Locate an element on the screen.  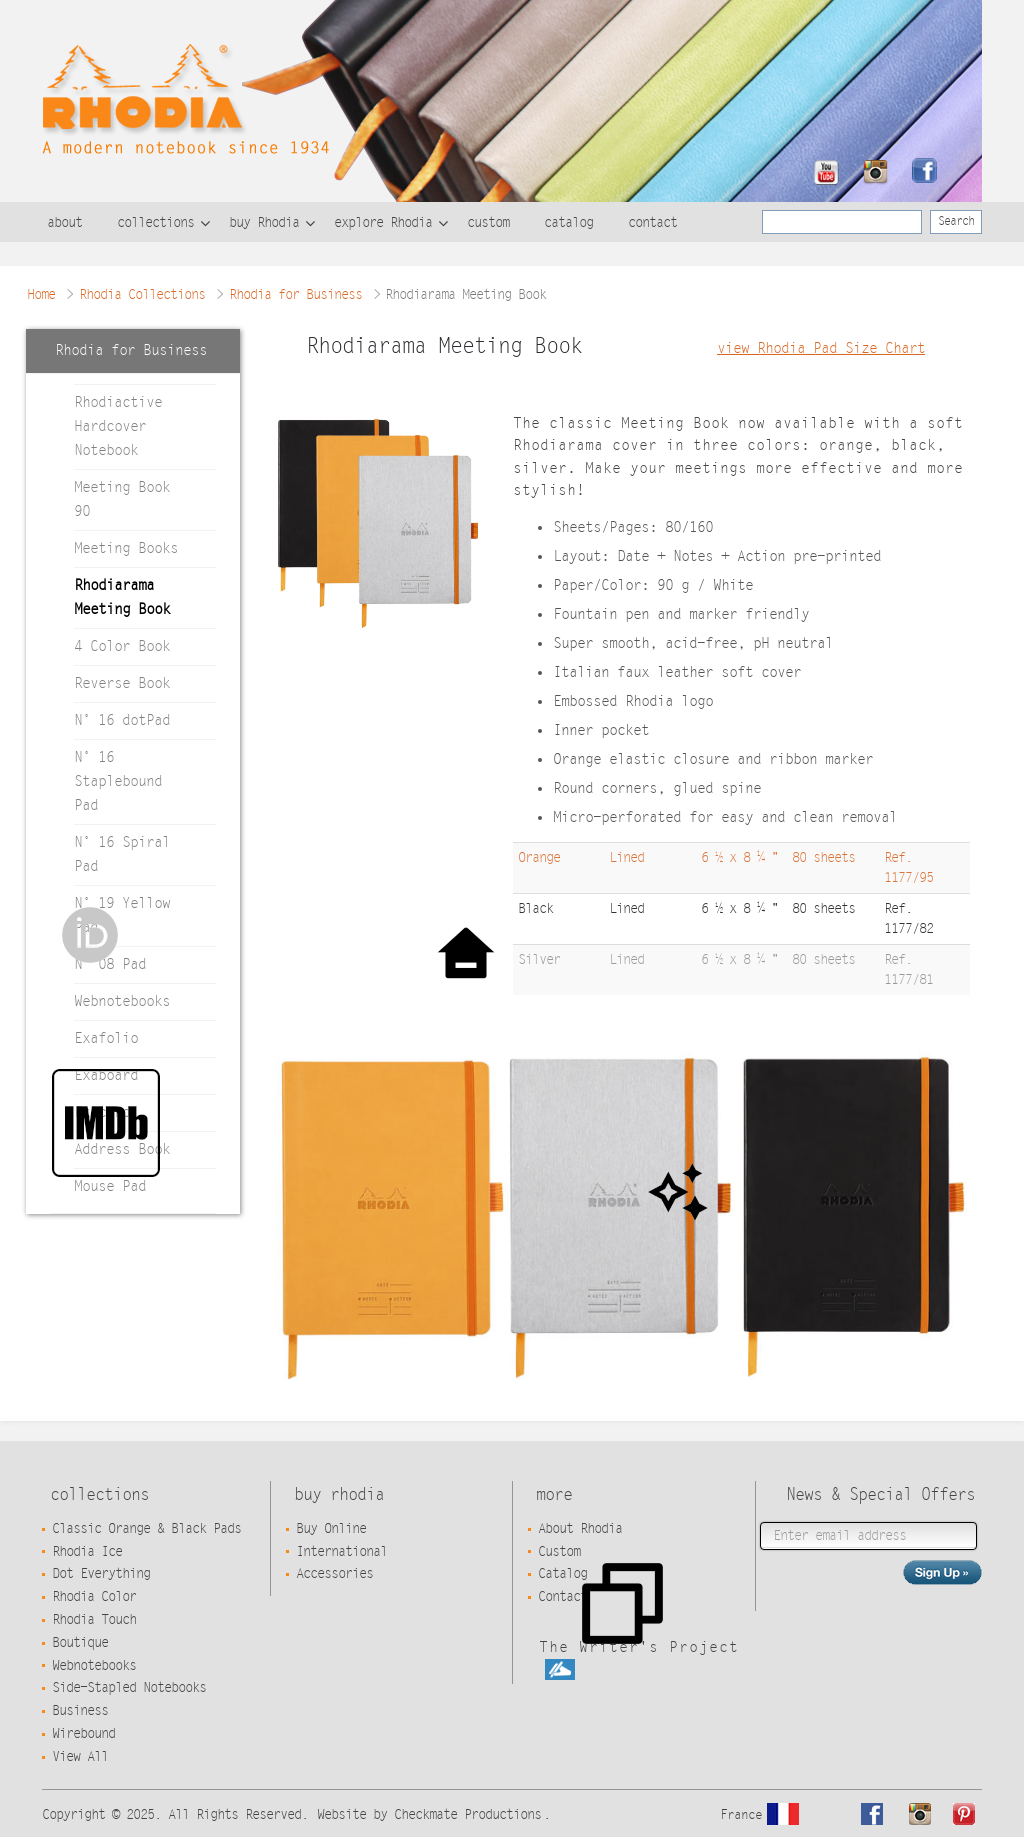
visit IMDb website or app is located at coordinates (106, 1123).